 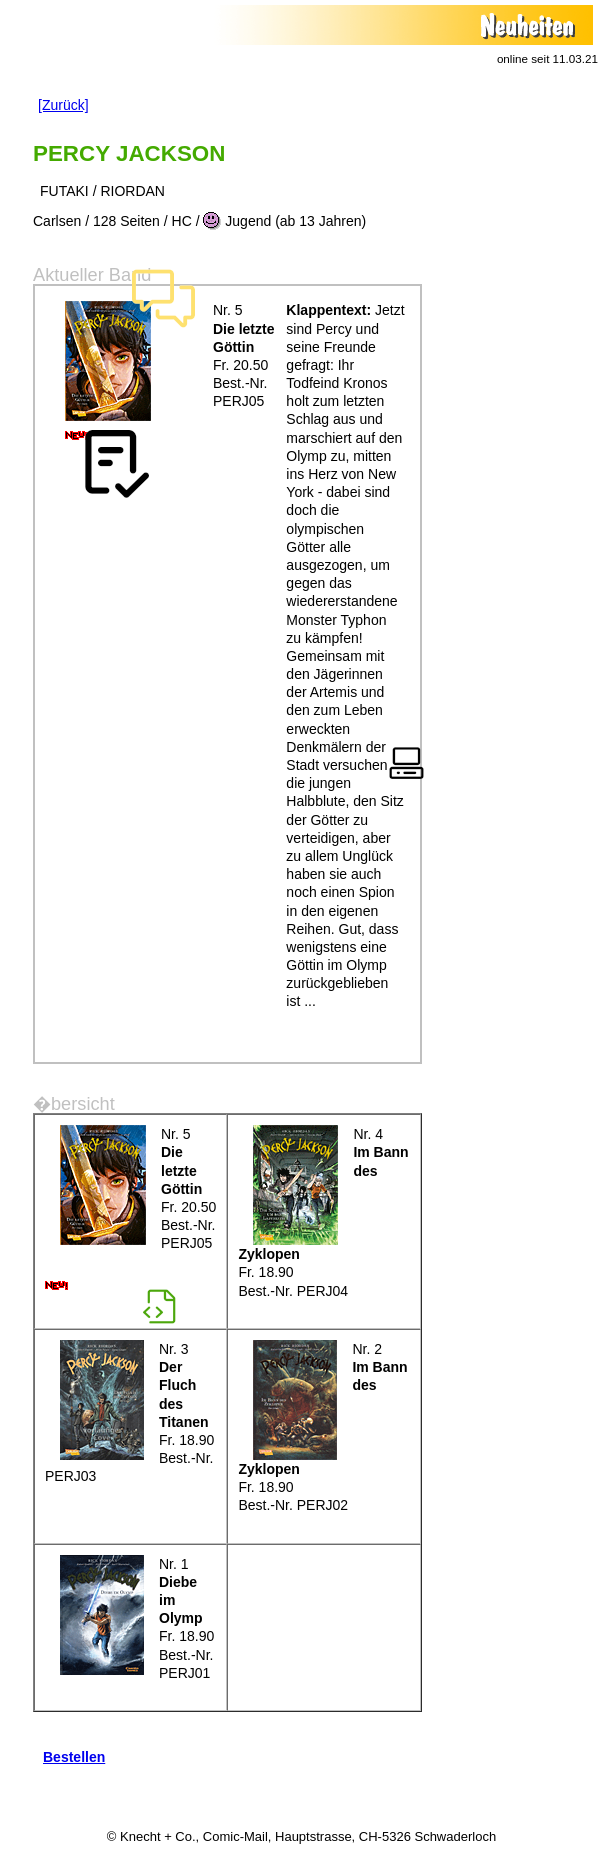 What do you see at coordinates (406, 763) in the screenshot?
I see `open github codespaces` at bounding box center [406, 763].